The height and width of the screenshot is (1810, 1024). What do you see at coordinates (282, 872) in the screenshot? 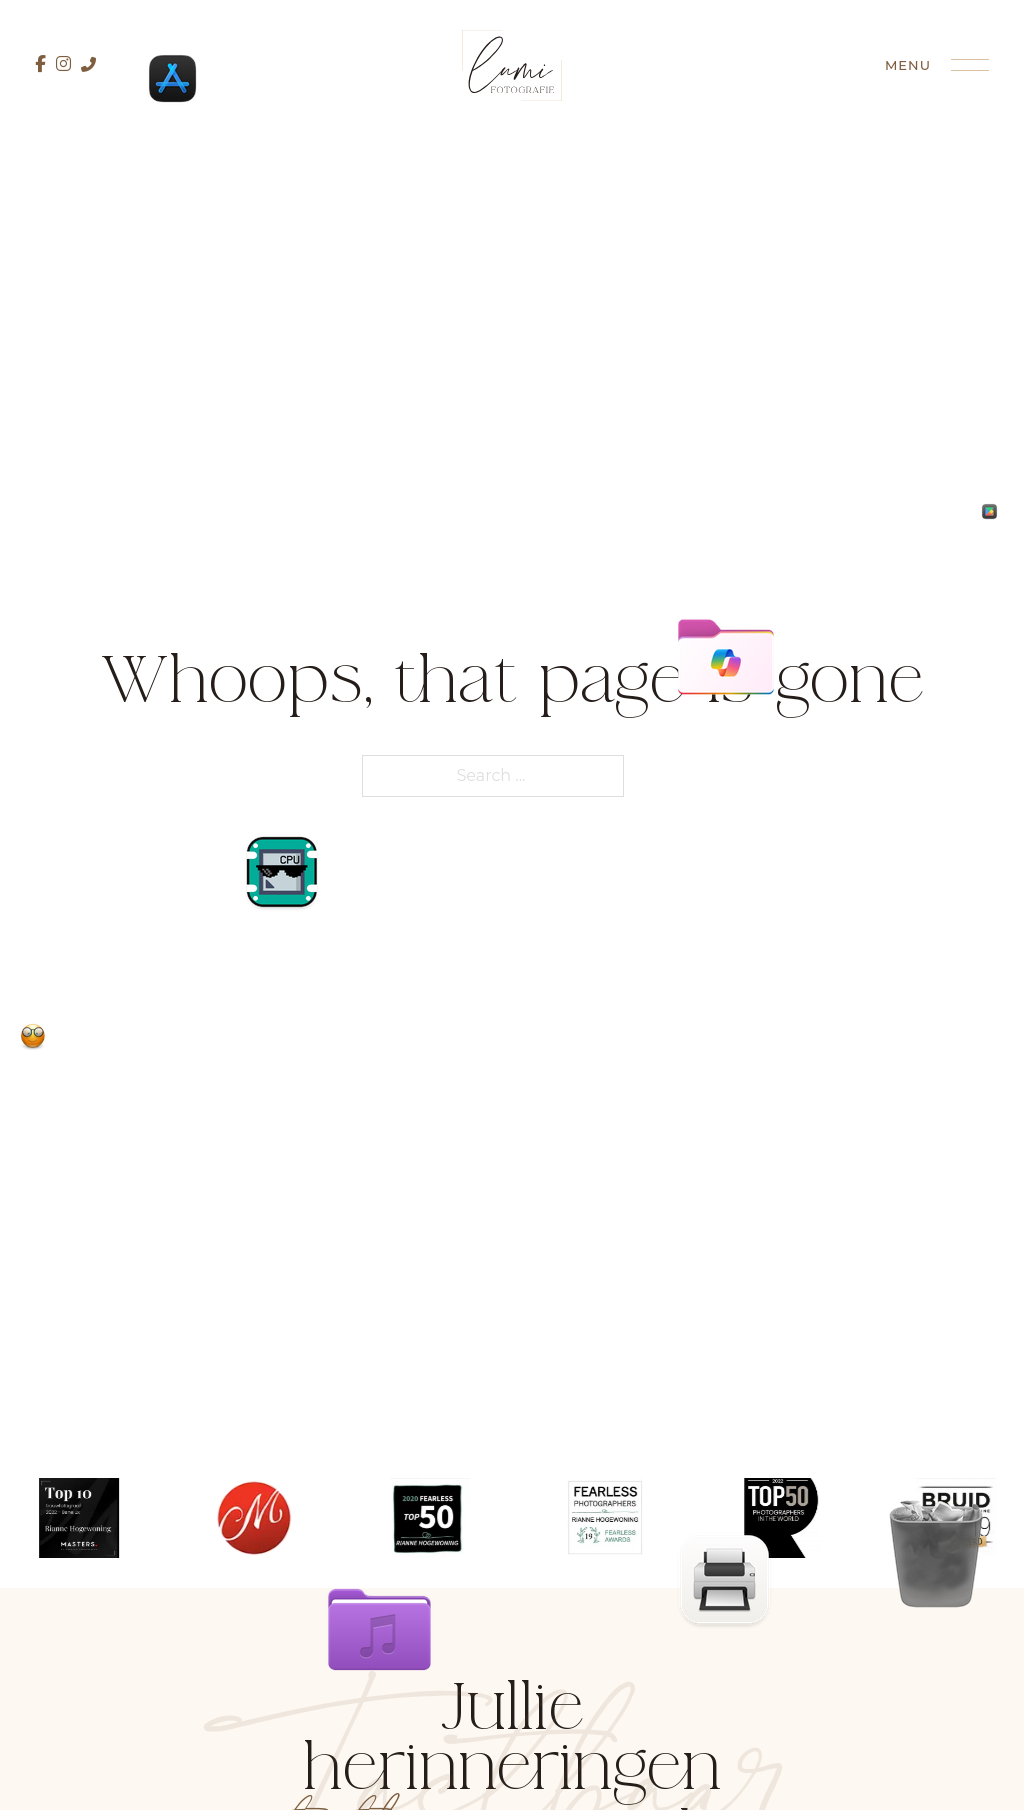
I see `open GPU Screen Recorder application` at bounding box center [282, 872].